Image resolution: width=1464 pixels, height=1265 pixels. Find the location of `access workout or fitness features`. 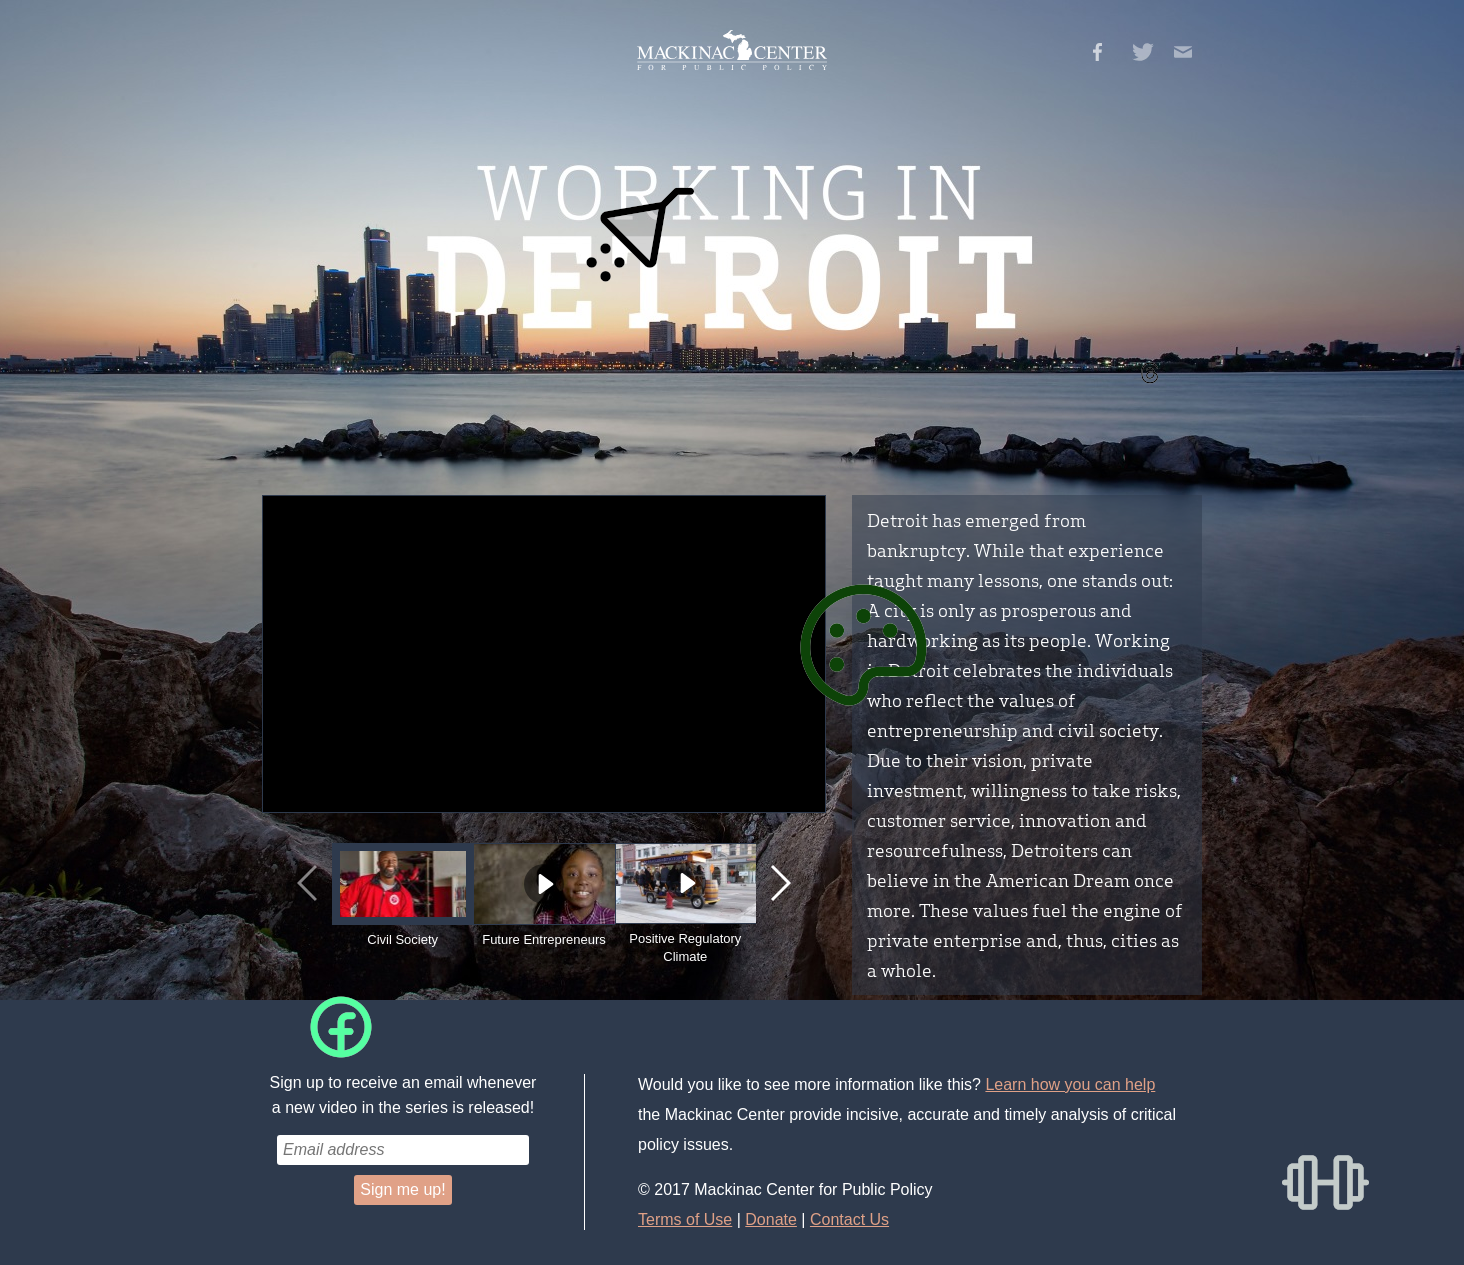

access workout or fitness features is located at coordinates (1325, 1182).